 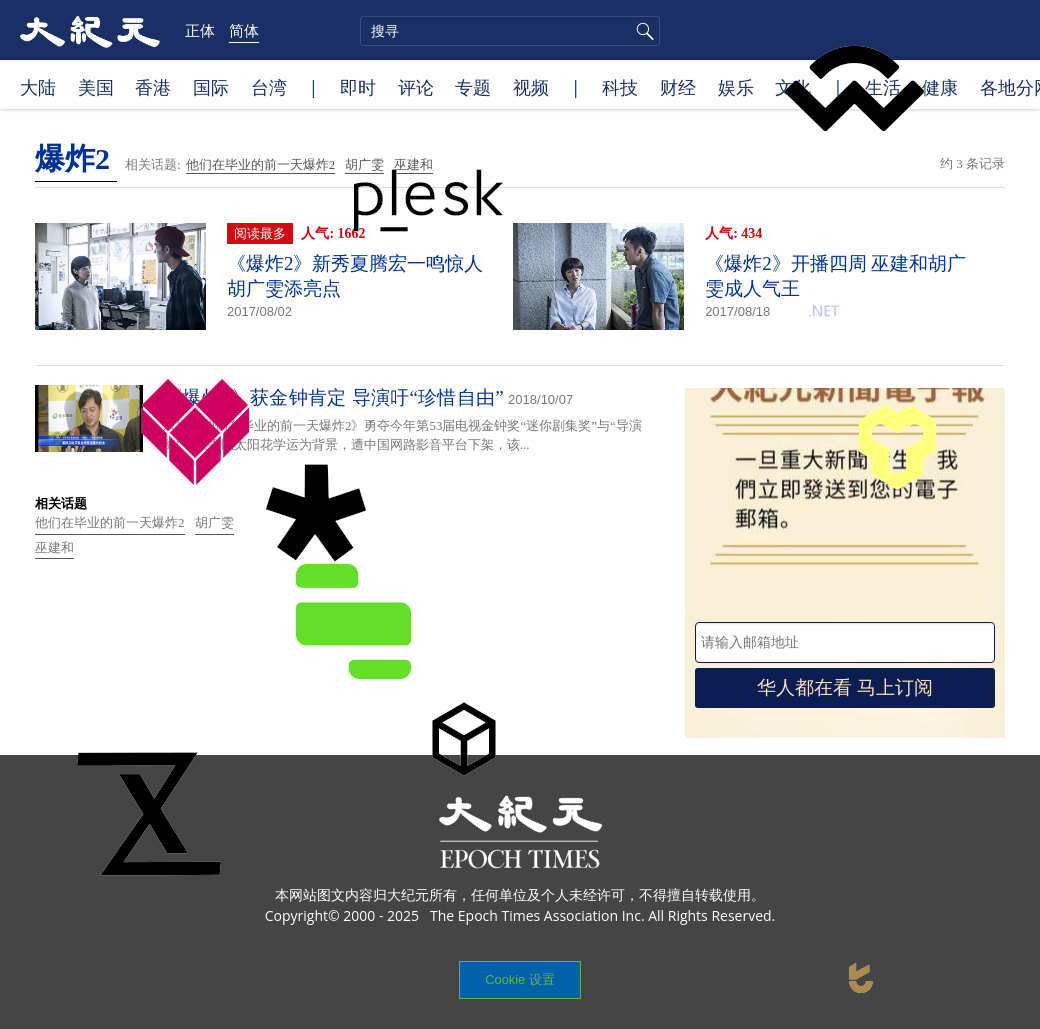 What do you see at coordinates (428, 200) in the screenshot?
I see `plesk web hosting control panel logo` at bounding box center [428, 200].